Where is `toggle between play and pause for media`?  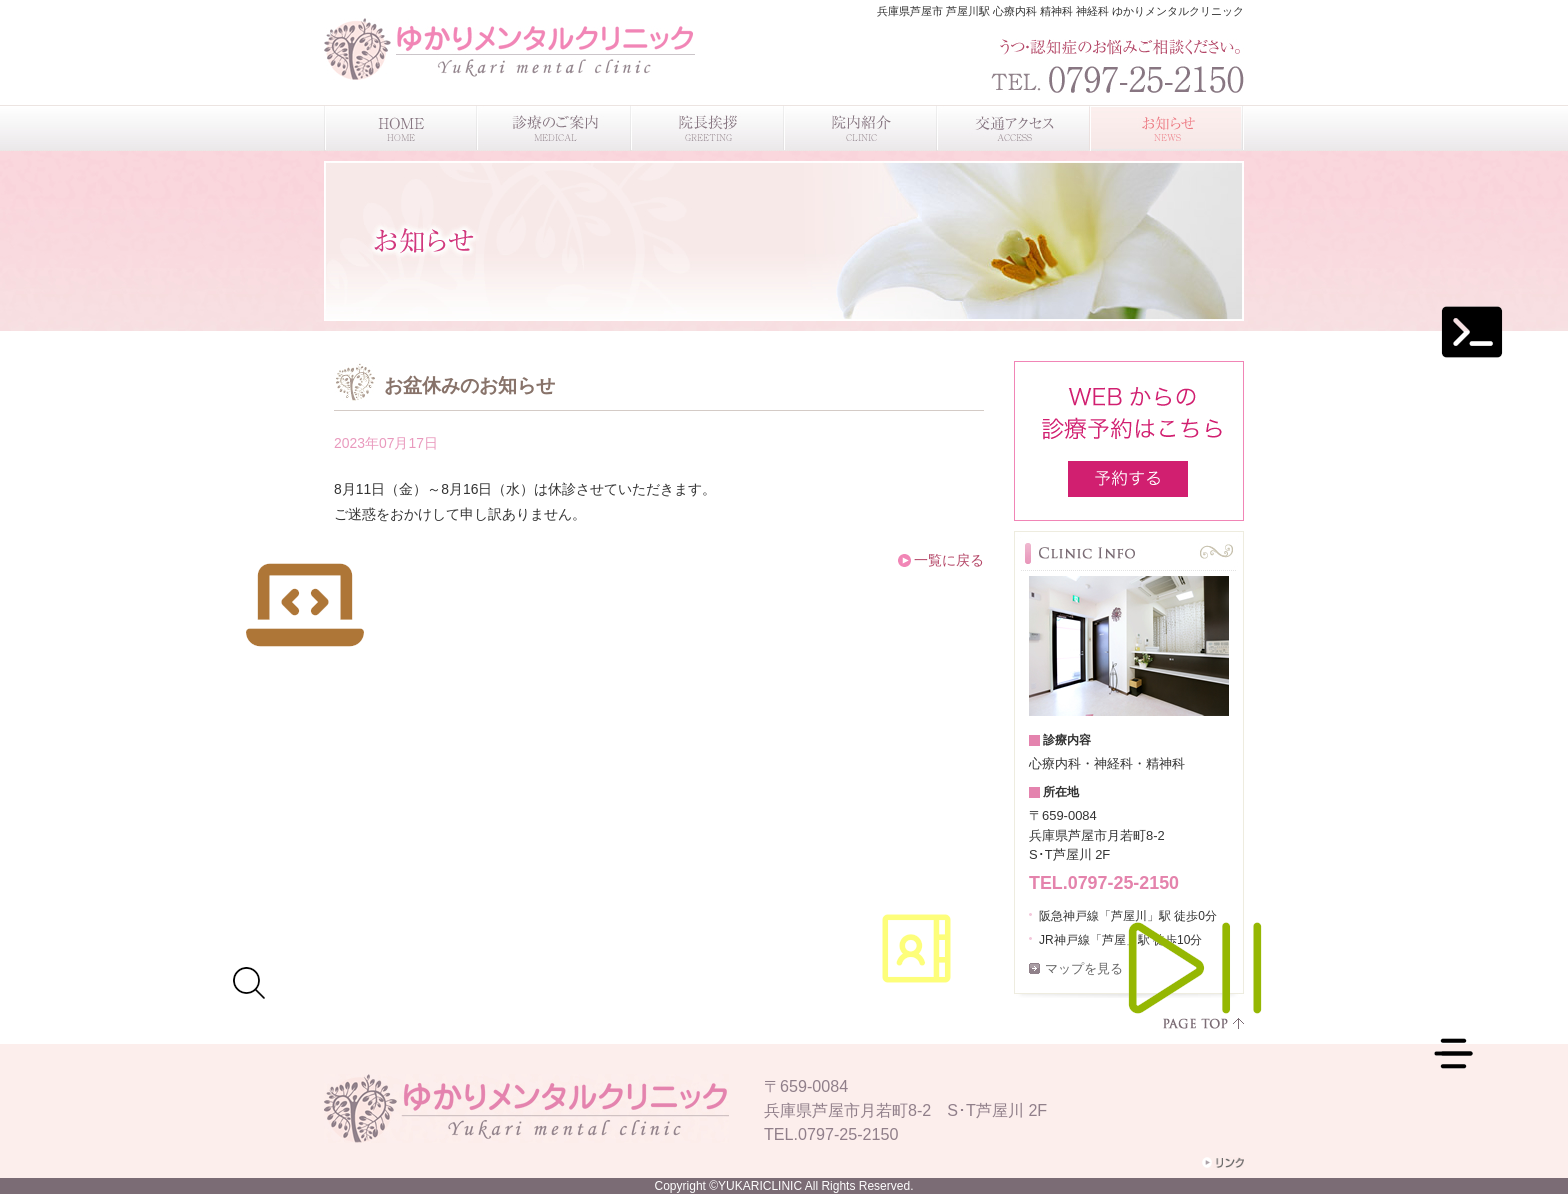 toggle between play and pause for media is located at coordinates (1195, 968).